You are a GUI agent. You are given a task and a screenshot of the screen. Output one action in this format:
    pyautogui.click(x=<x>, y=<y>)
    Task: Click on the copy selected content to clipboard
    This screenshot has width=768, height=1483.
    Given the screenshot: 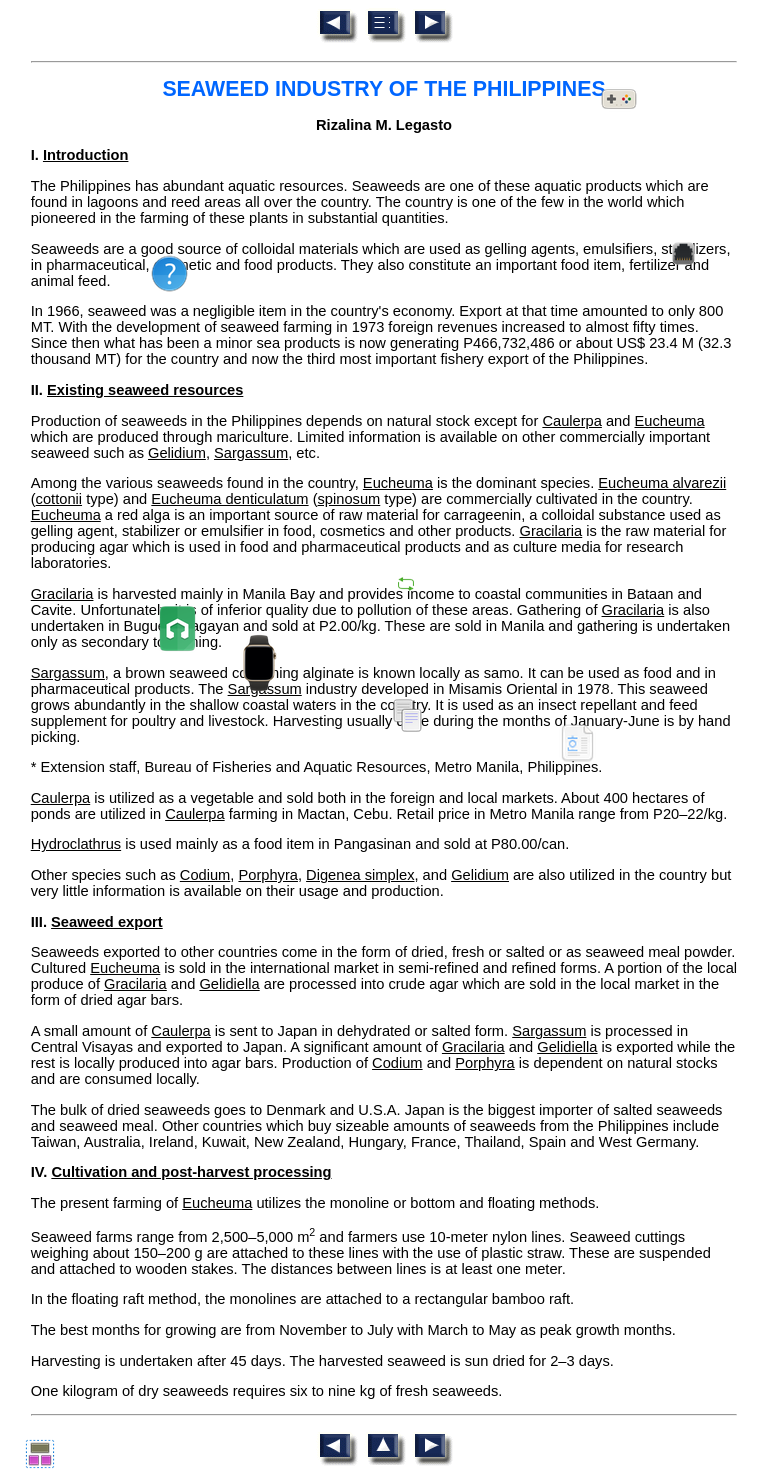 What is the action you would take?
    pyautogui.click(x=407, y=715)
    